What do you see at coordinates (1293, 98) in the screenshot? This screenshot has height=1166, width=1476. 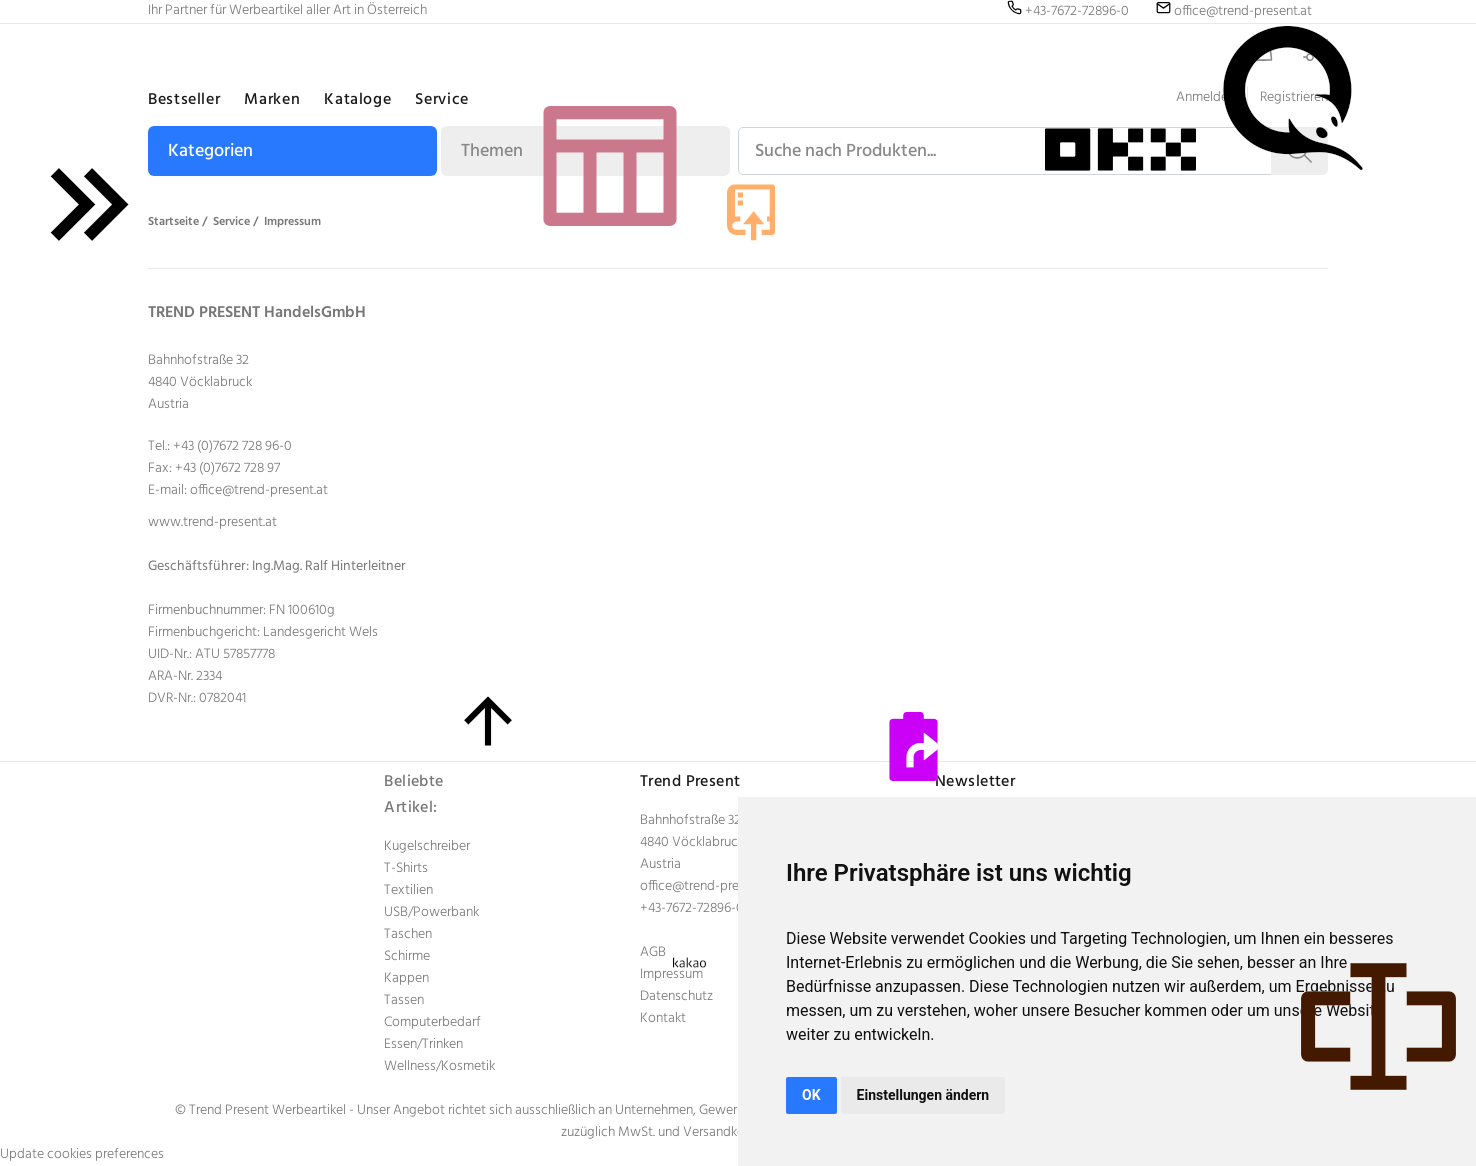 I see `access Qiwi payment services` at bounding box center [1293, 98].